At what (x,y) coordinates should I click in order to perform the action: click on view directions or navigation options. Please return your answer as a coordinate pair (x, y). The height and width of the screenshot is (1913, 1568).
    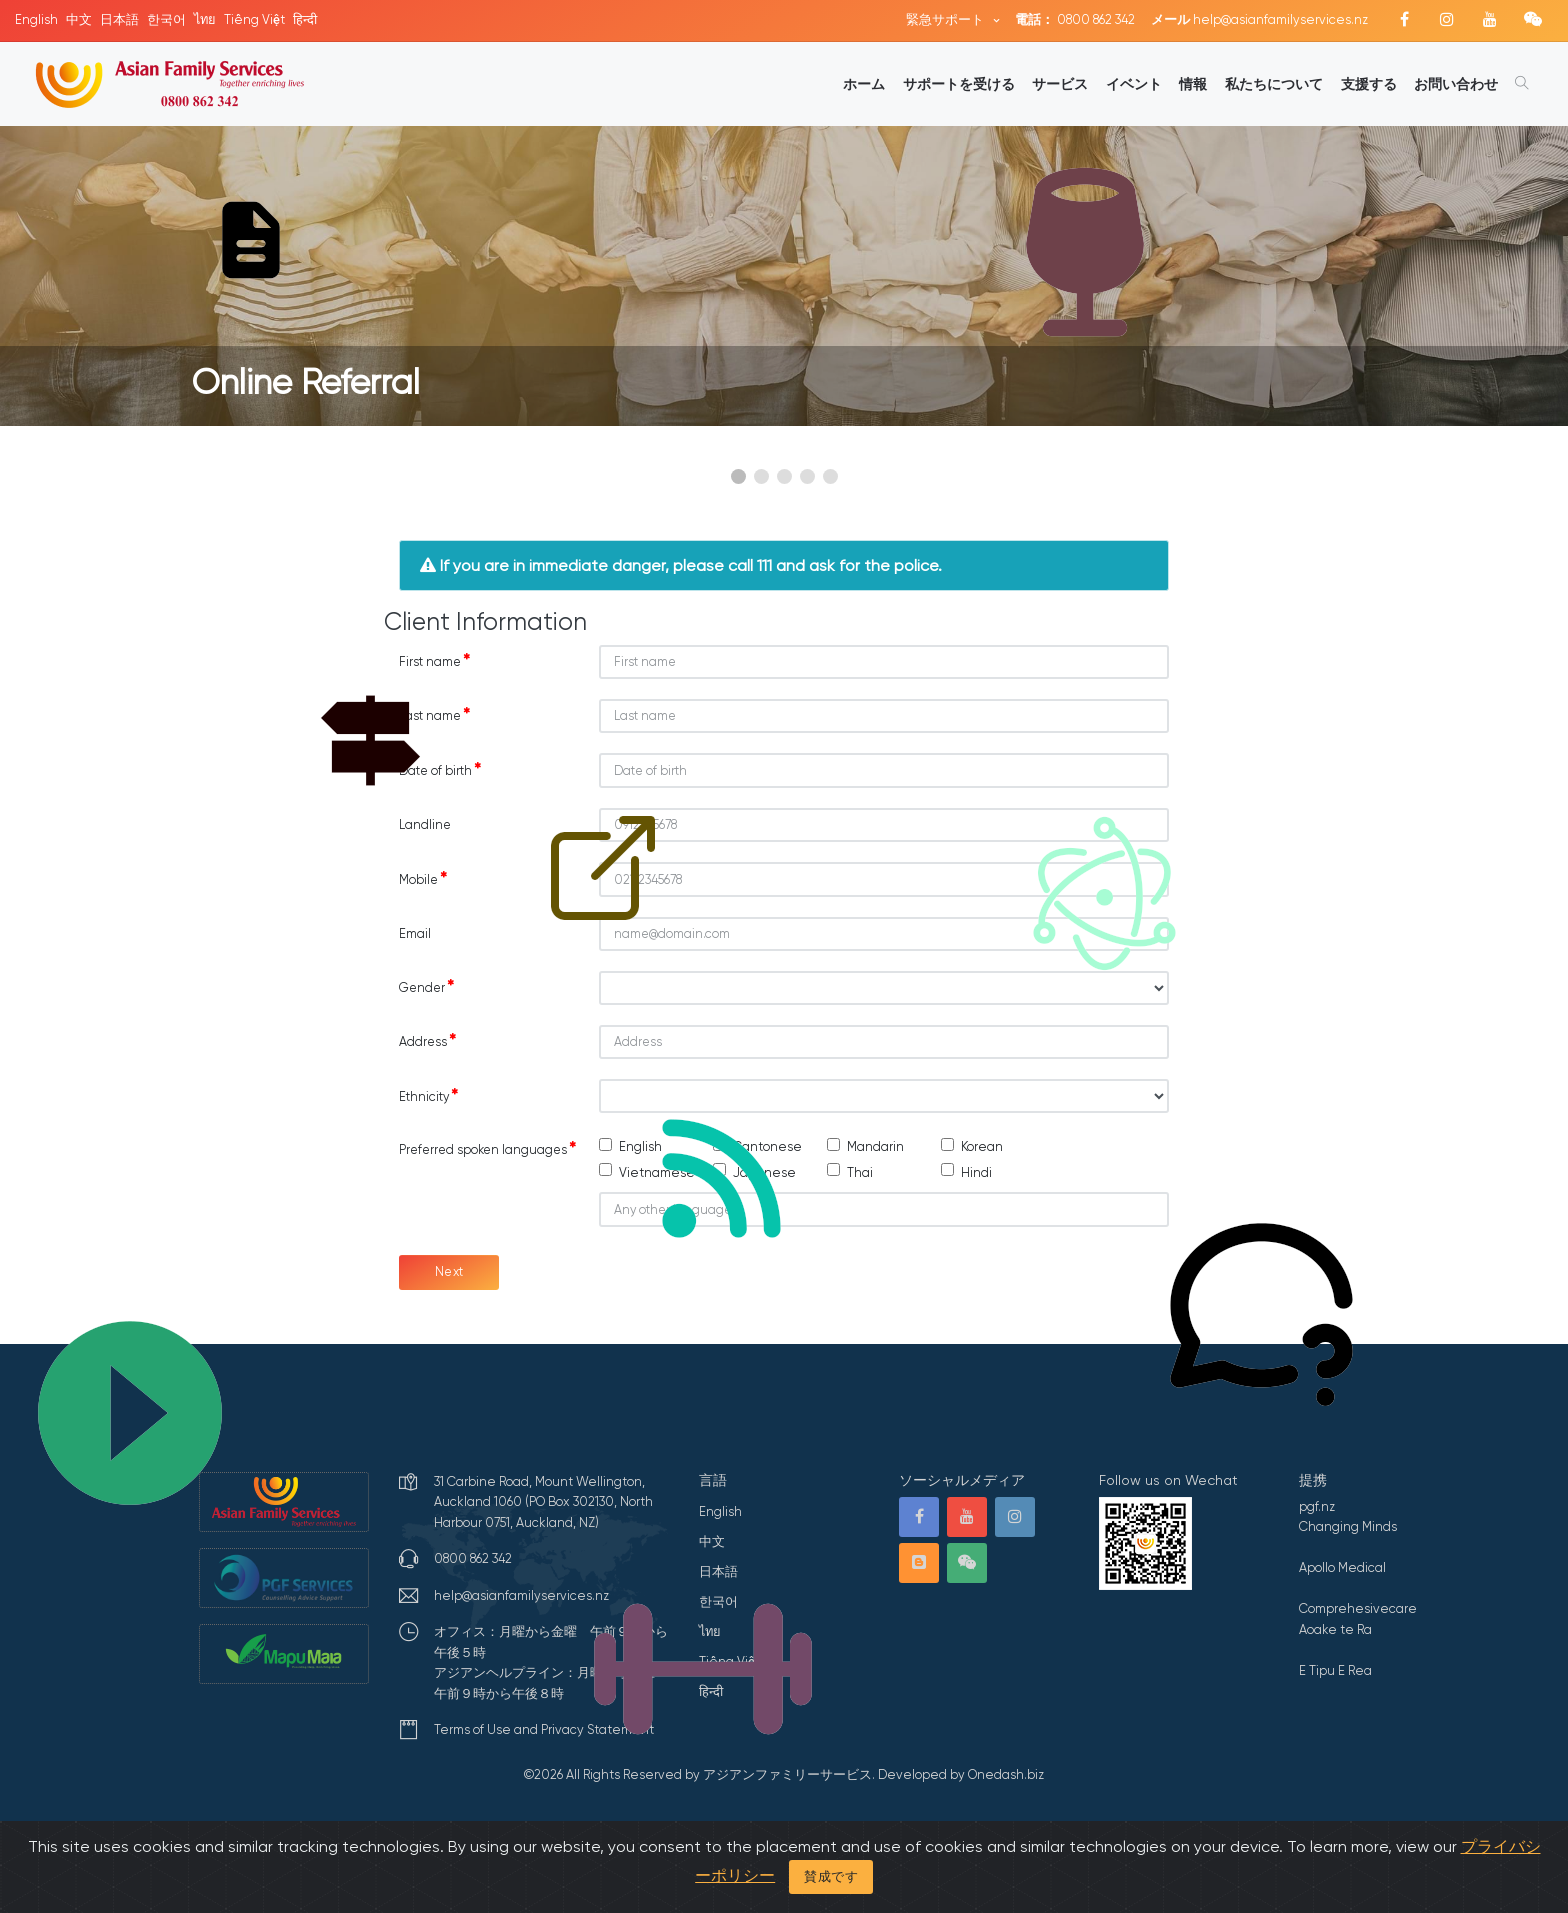
    Looking at the image, I should click on (370, 740).